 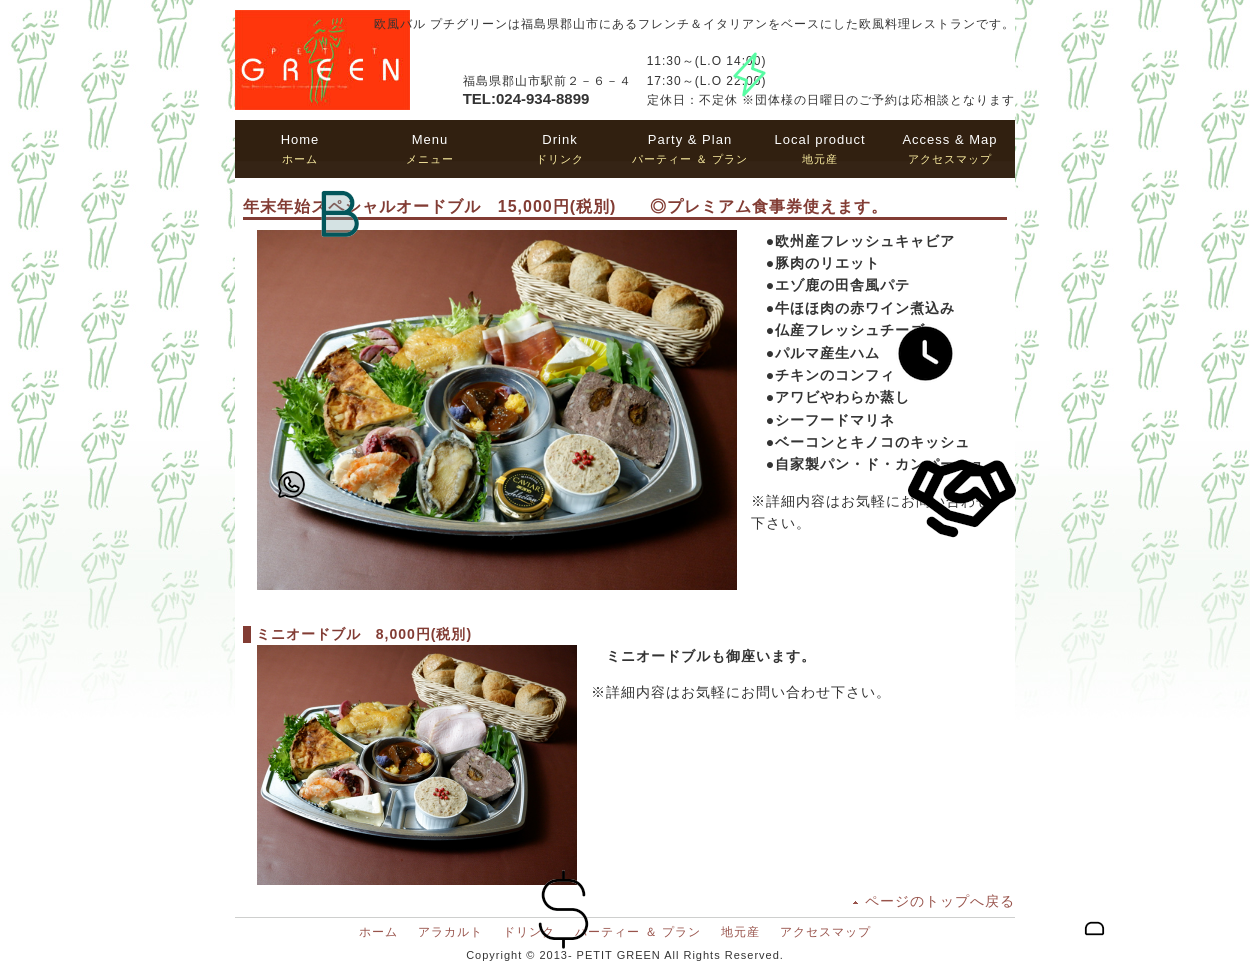 I want to click on save to watch later, so click(x=925, y=353).